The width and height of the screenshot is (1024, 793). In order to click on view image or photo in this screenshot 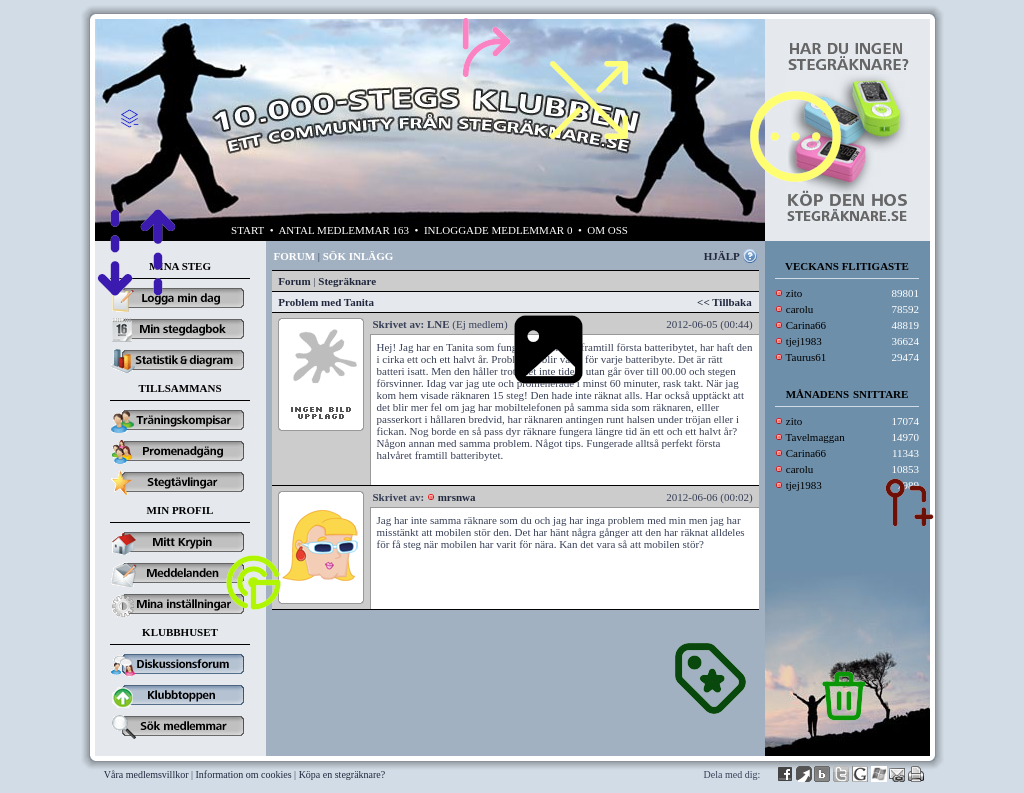, I will do `click(548, 349)`.